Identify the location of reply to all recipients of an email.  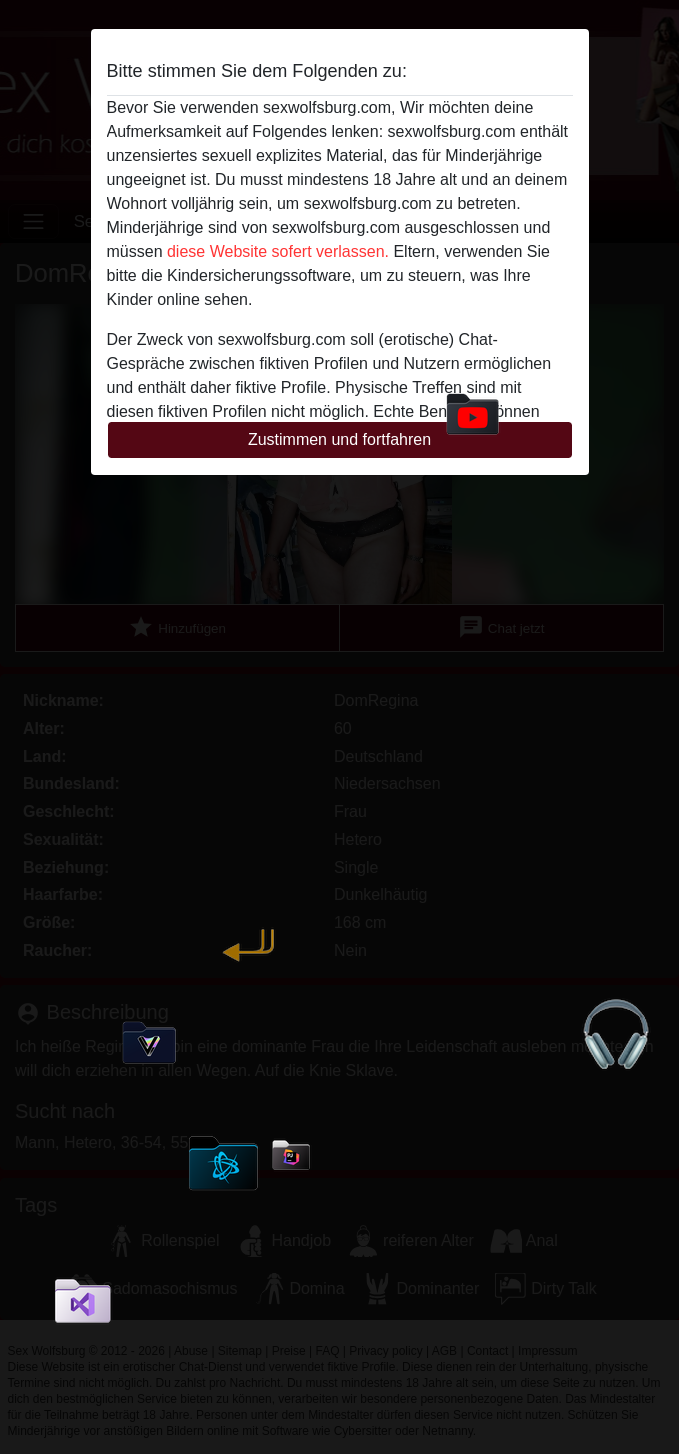
(247, 941).